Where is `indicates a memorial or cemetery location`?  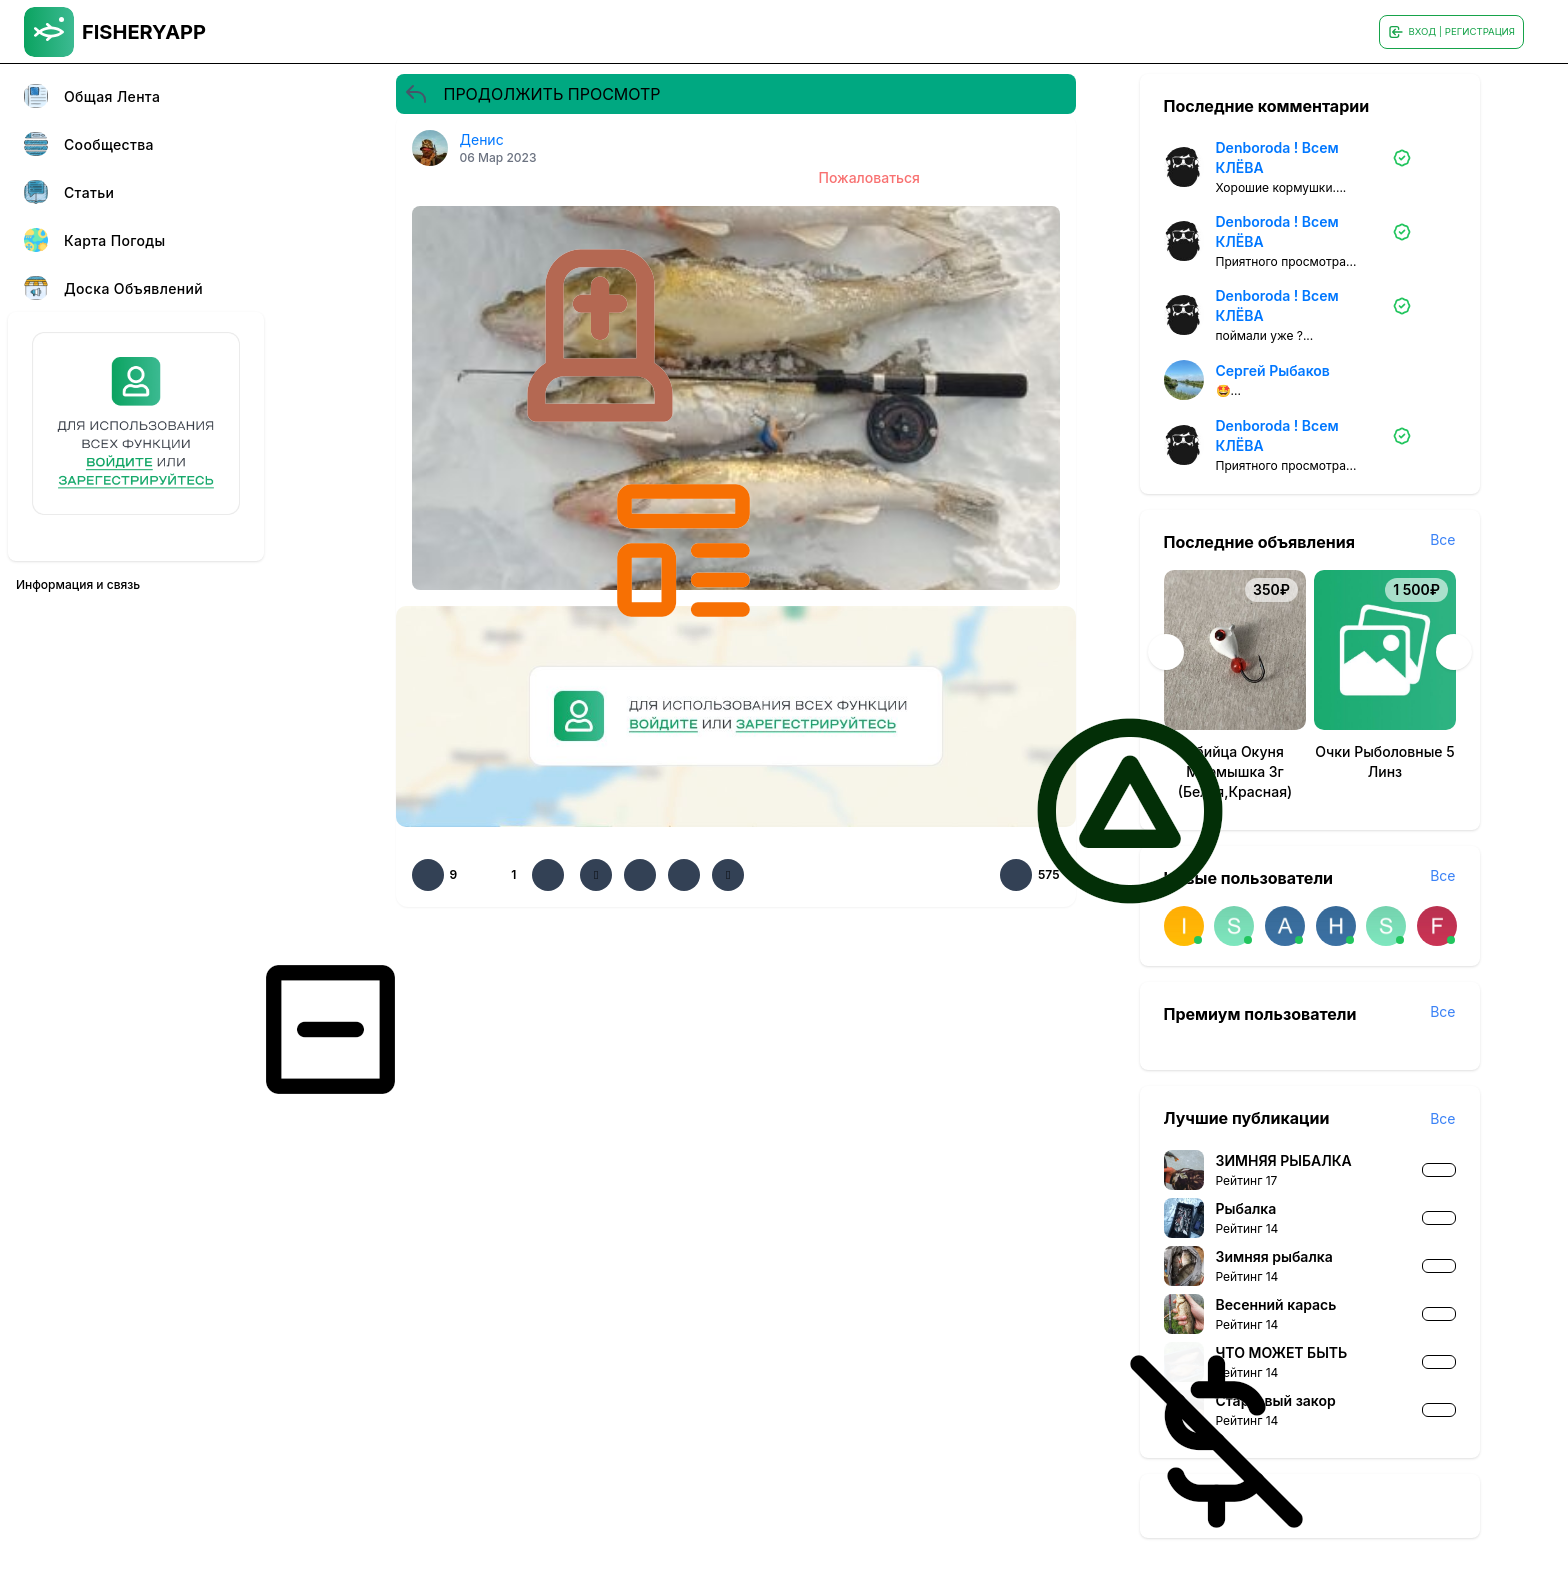
indicates a memorial or cemetery location is located at coordinates (600, 331).